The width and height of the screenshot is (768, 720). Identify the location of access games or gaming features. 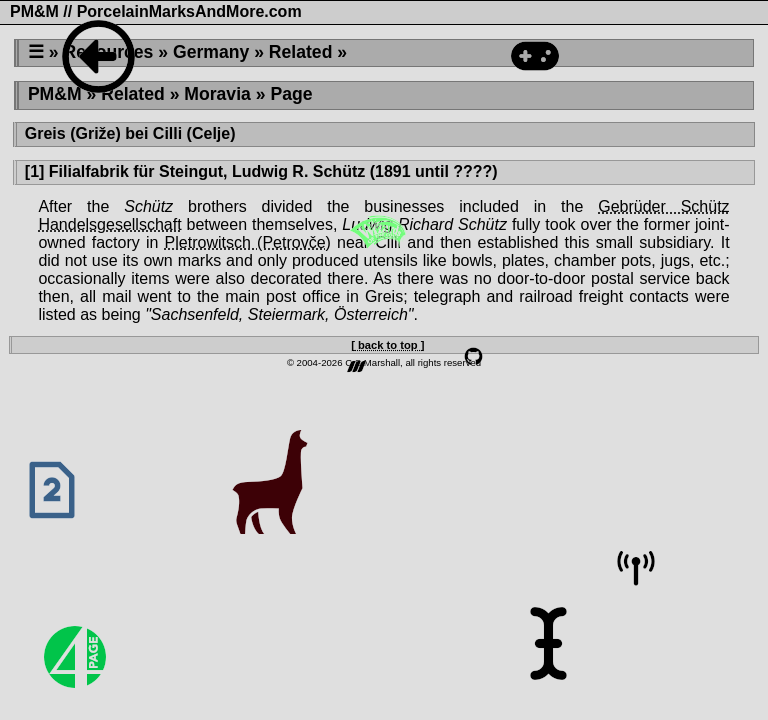
(535, 56).